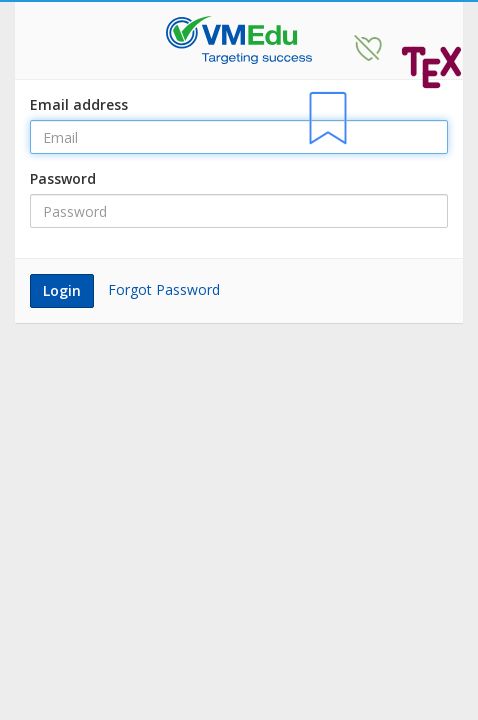  Describe the element at coordinates (328, 117) in the screenshot. I see `save this item to bookmarks` at that location.